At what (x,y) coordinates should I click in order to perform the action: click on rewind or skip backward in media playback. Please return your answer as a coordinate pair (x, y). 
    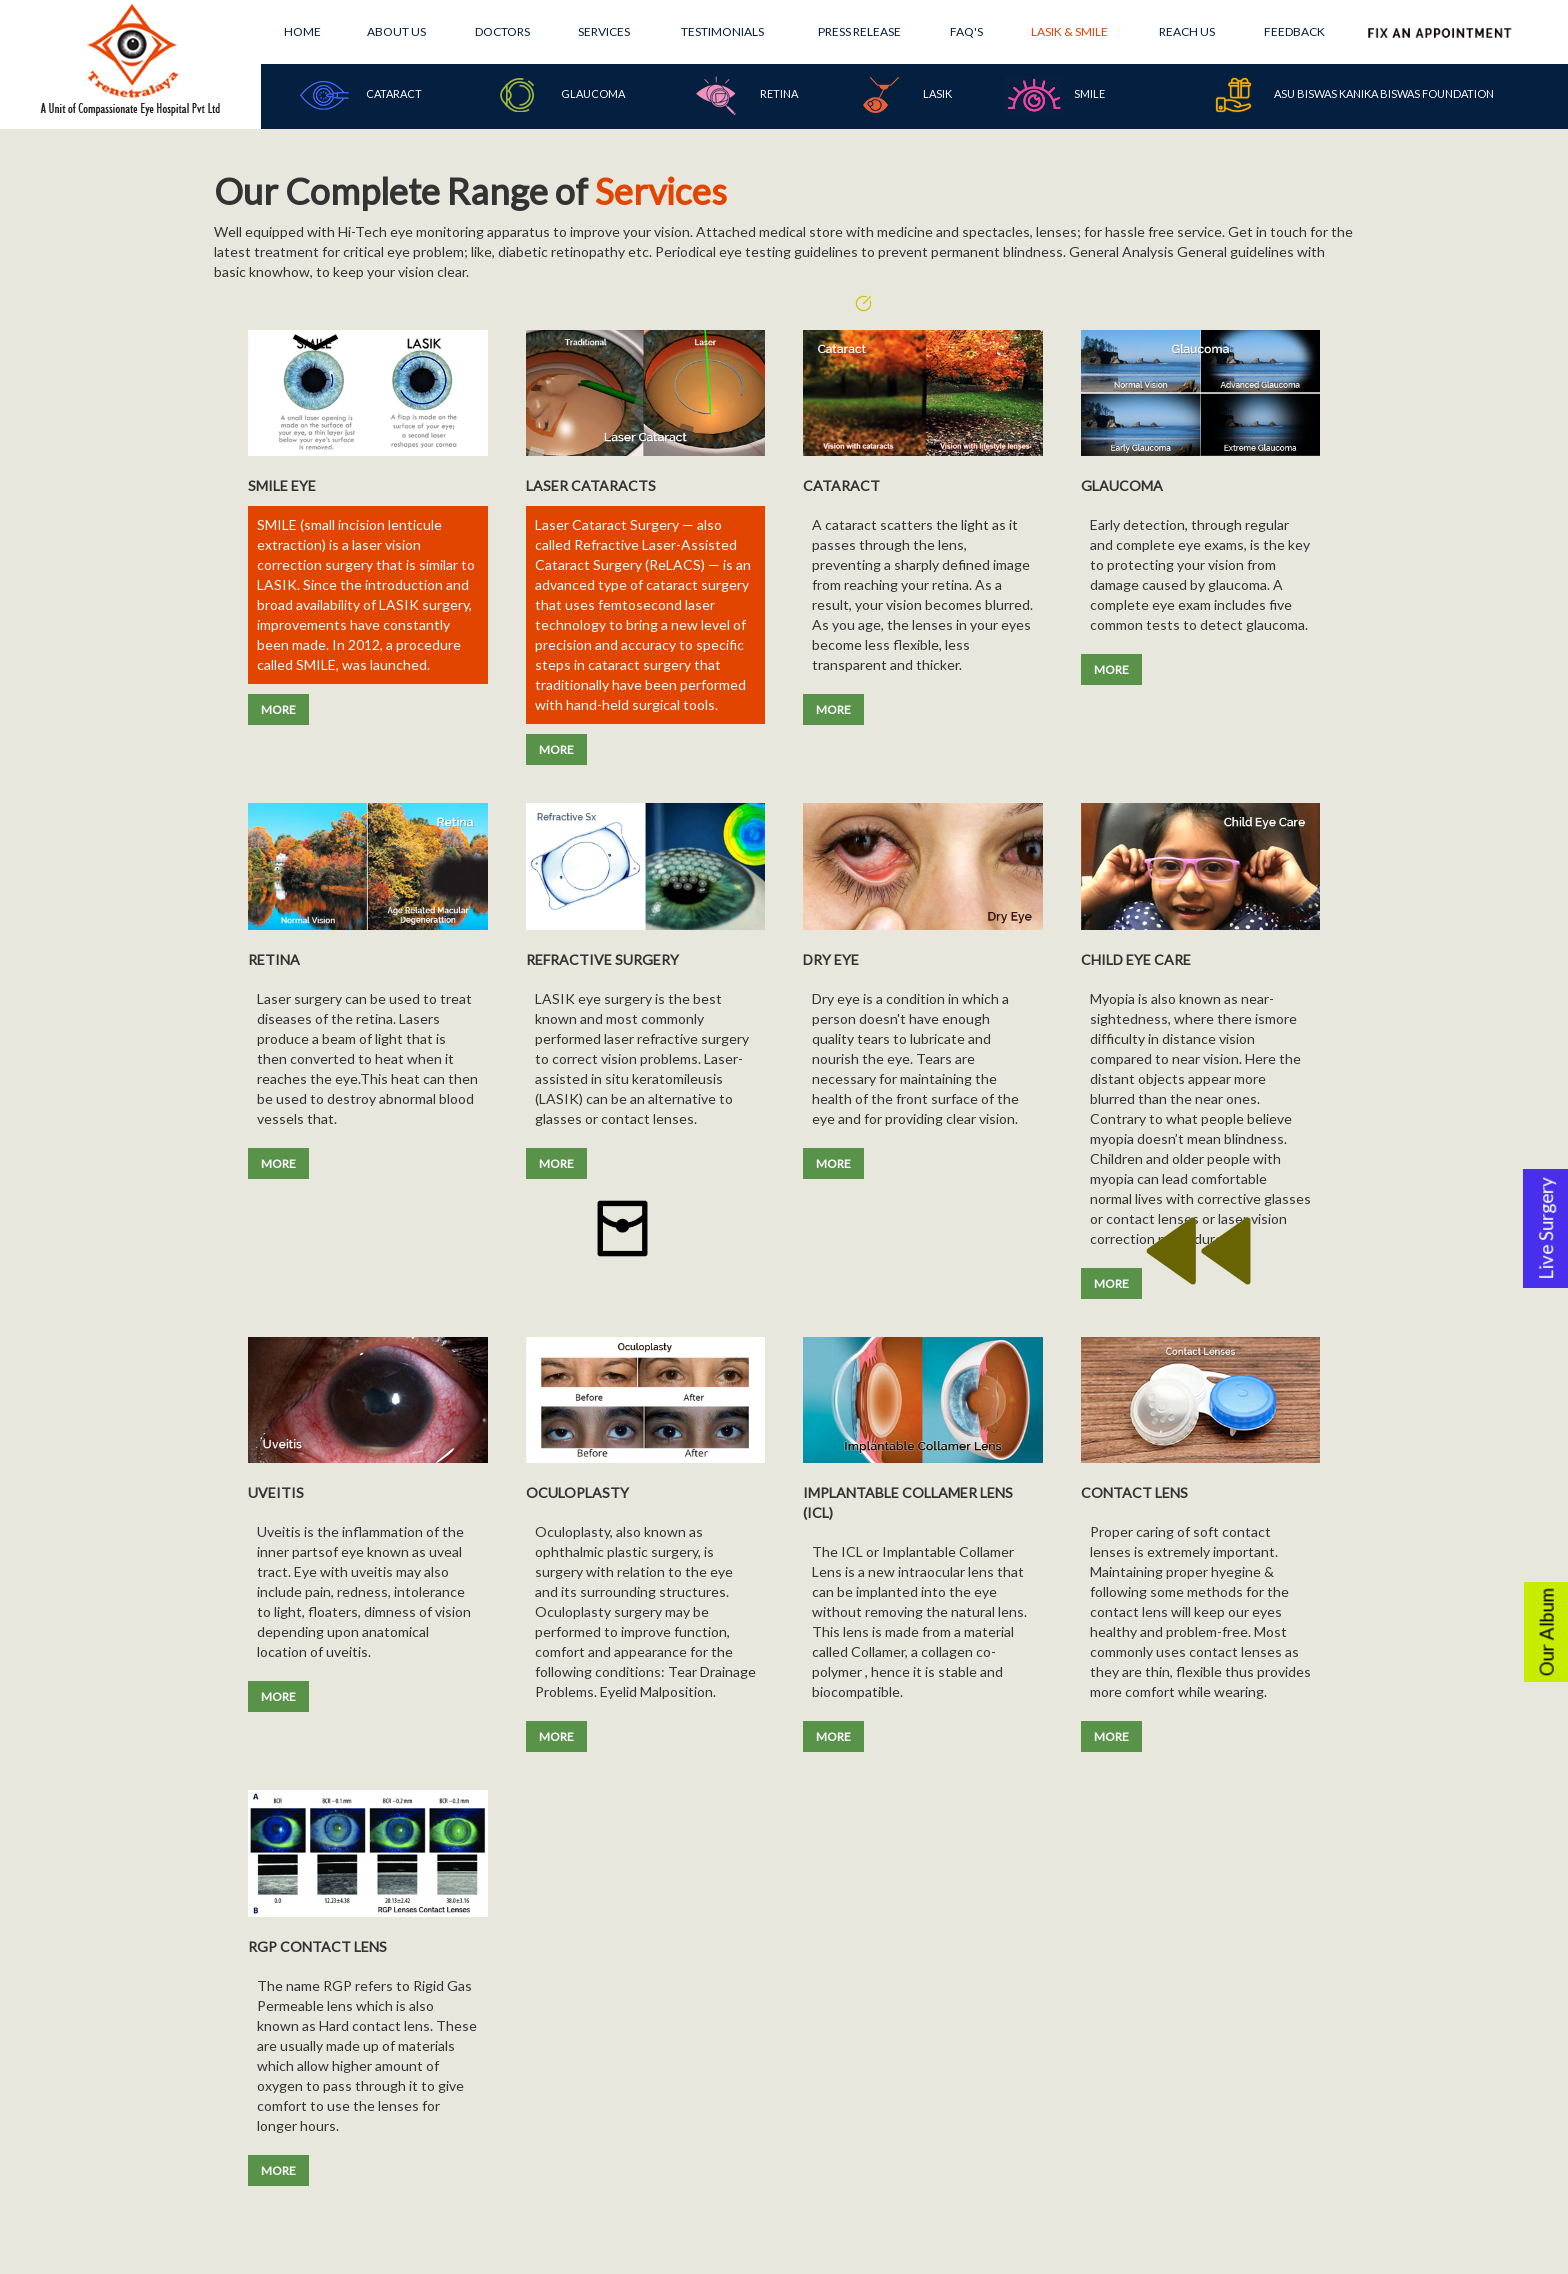
    Looking at the image, I should click on (1202, 1251).